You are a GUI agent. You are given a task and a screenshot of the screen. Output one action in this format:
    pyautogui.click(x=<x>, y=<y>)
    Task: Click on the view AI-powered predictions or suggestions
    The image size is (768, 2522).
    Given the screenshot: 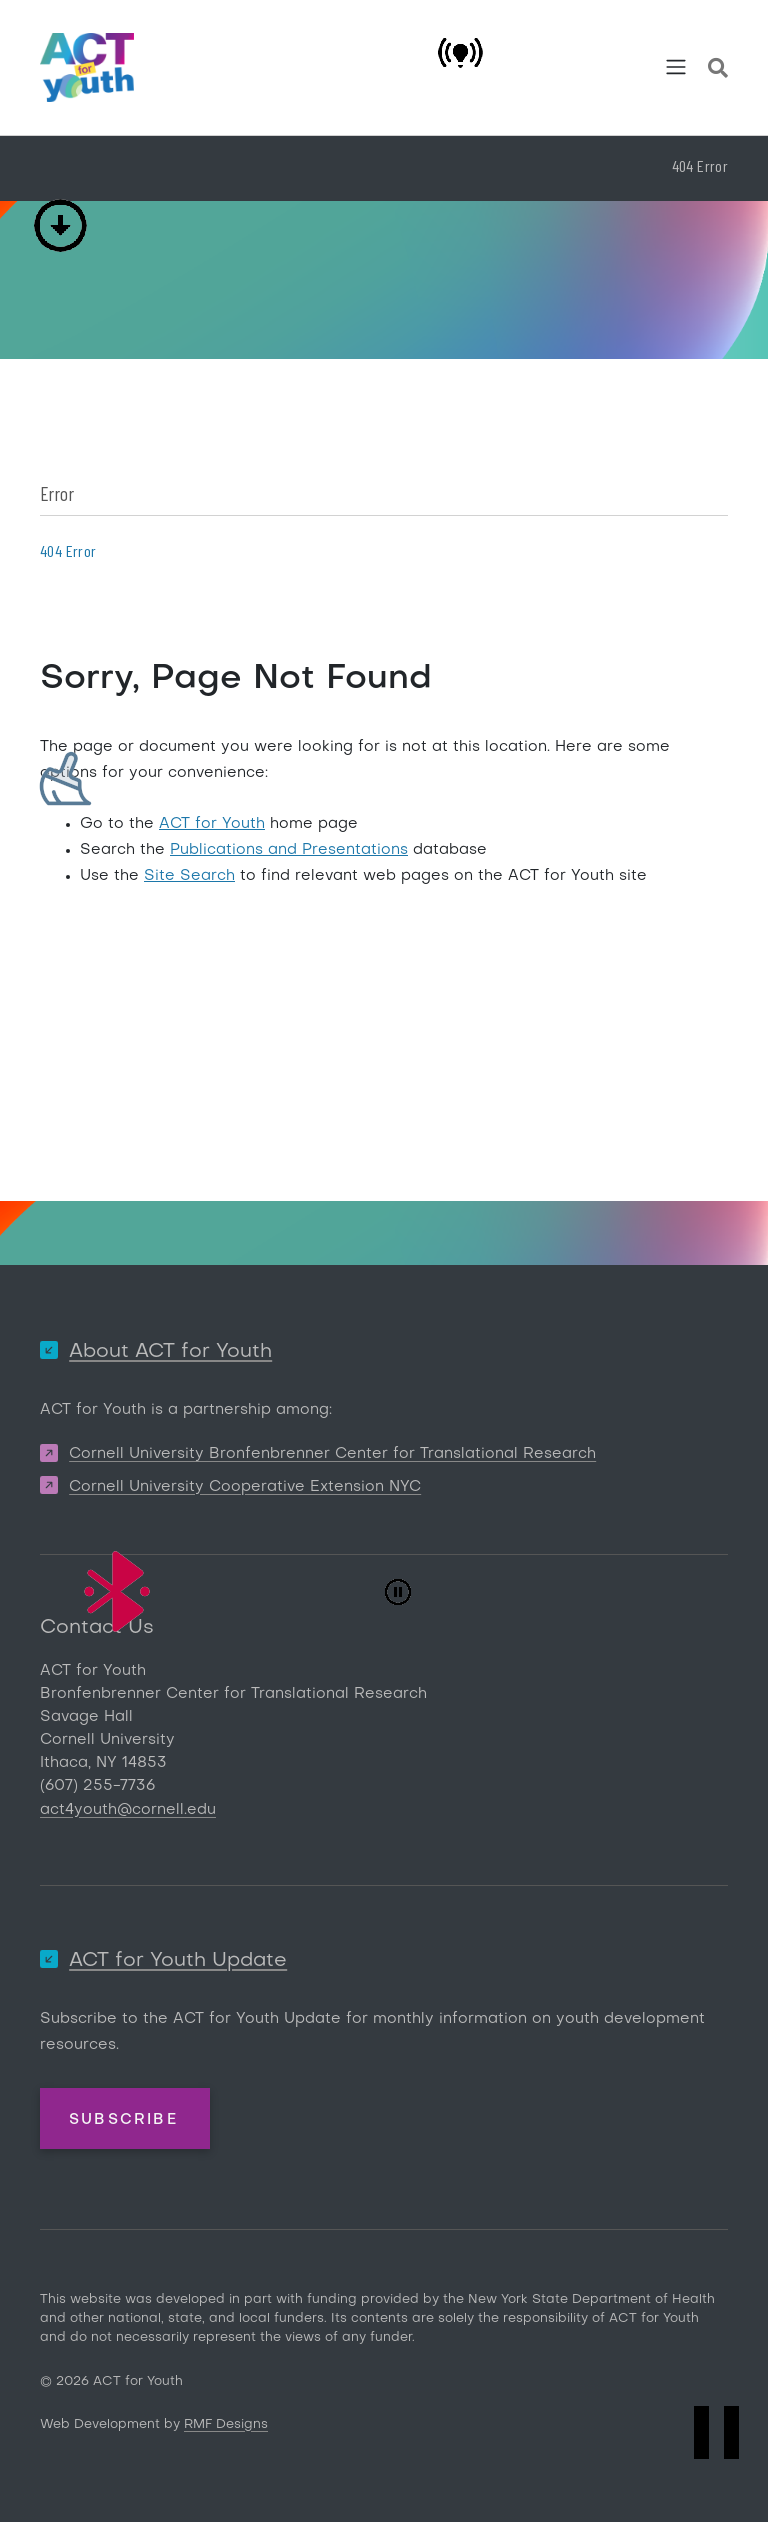 What is the action you would take?
    pyautogui.click(x=460, y=52)
    